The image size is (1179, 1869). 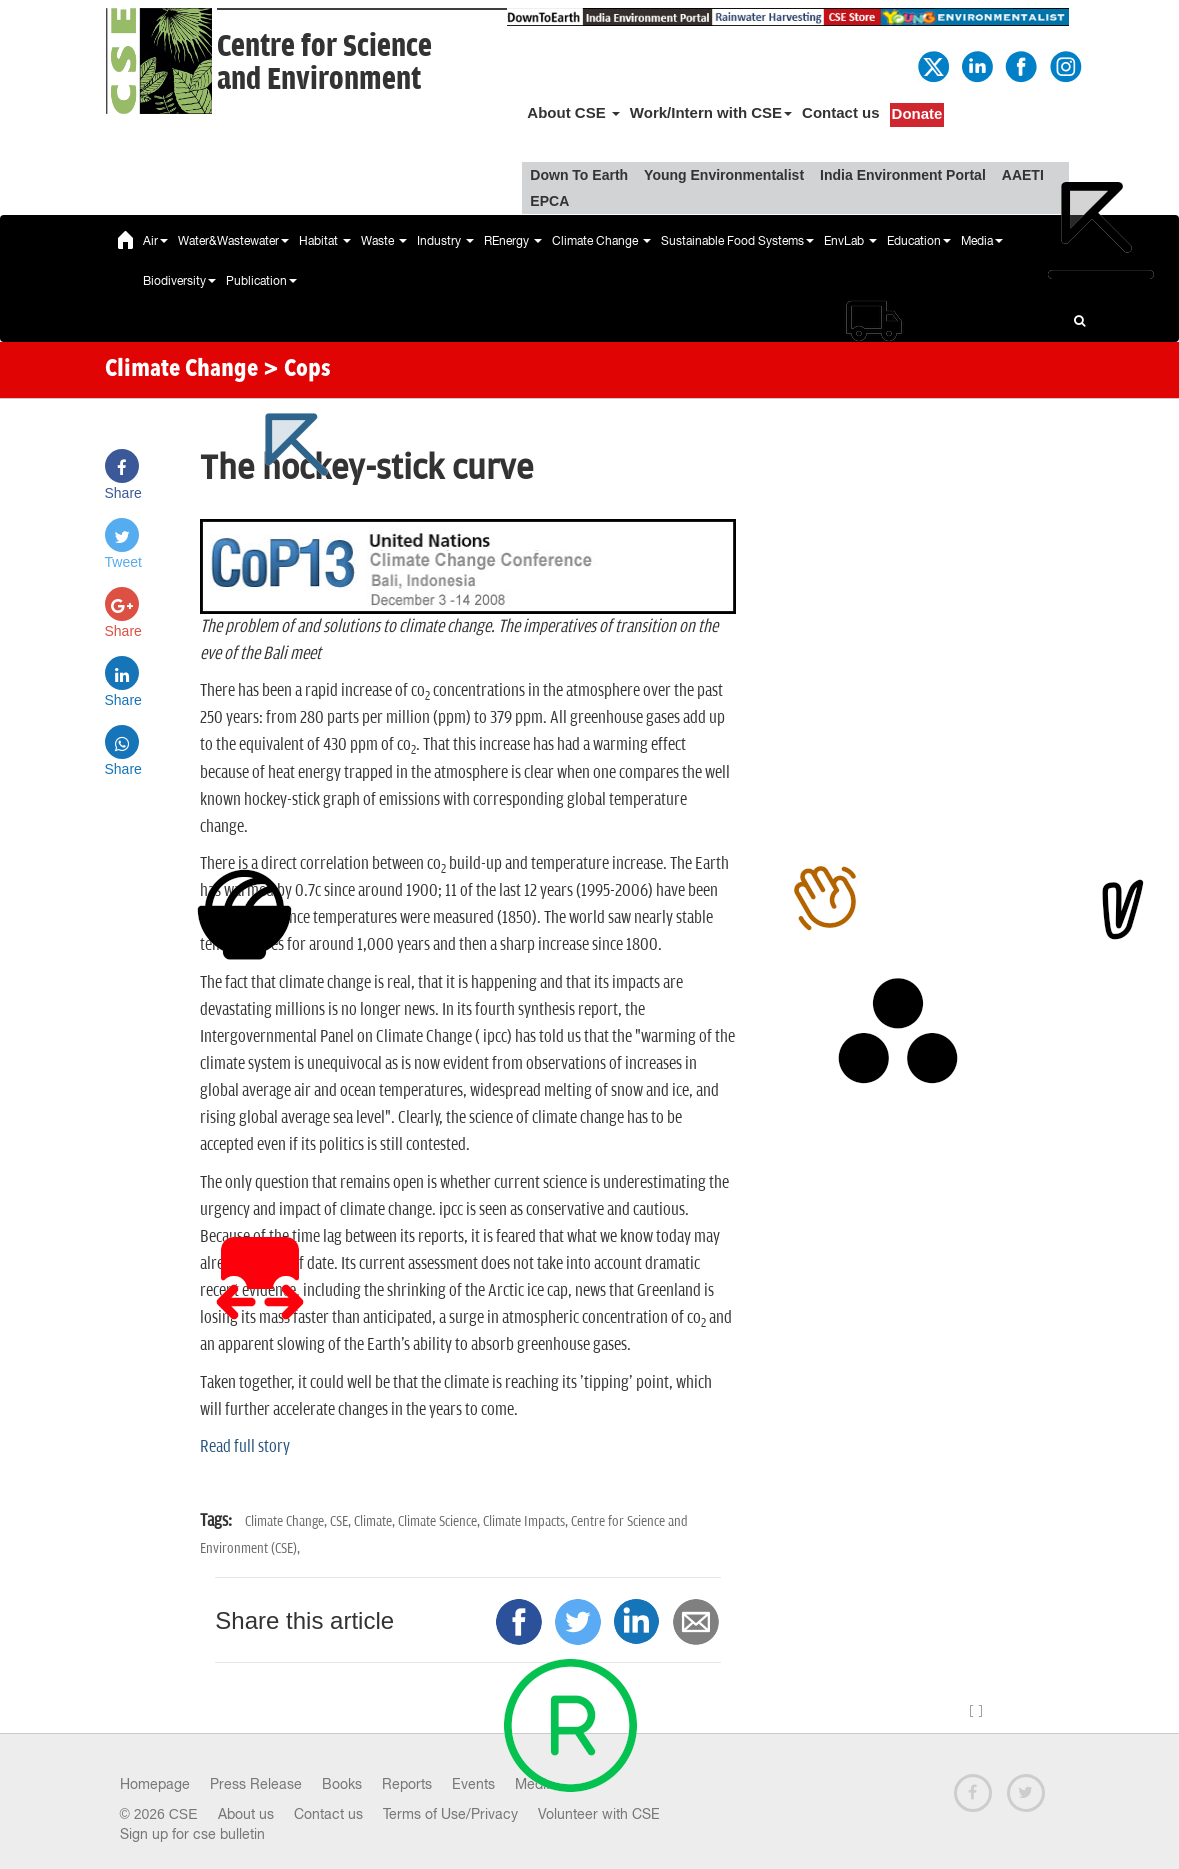 I want to click on view food or meal options, so click(x=244, y=916).